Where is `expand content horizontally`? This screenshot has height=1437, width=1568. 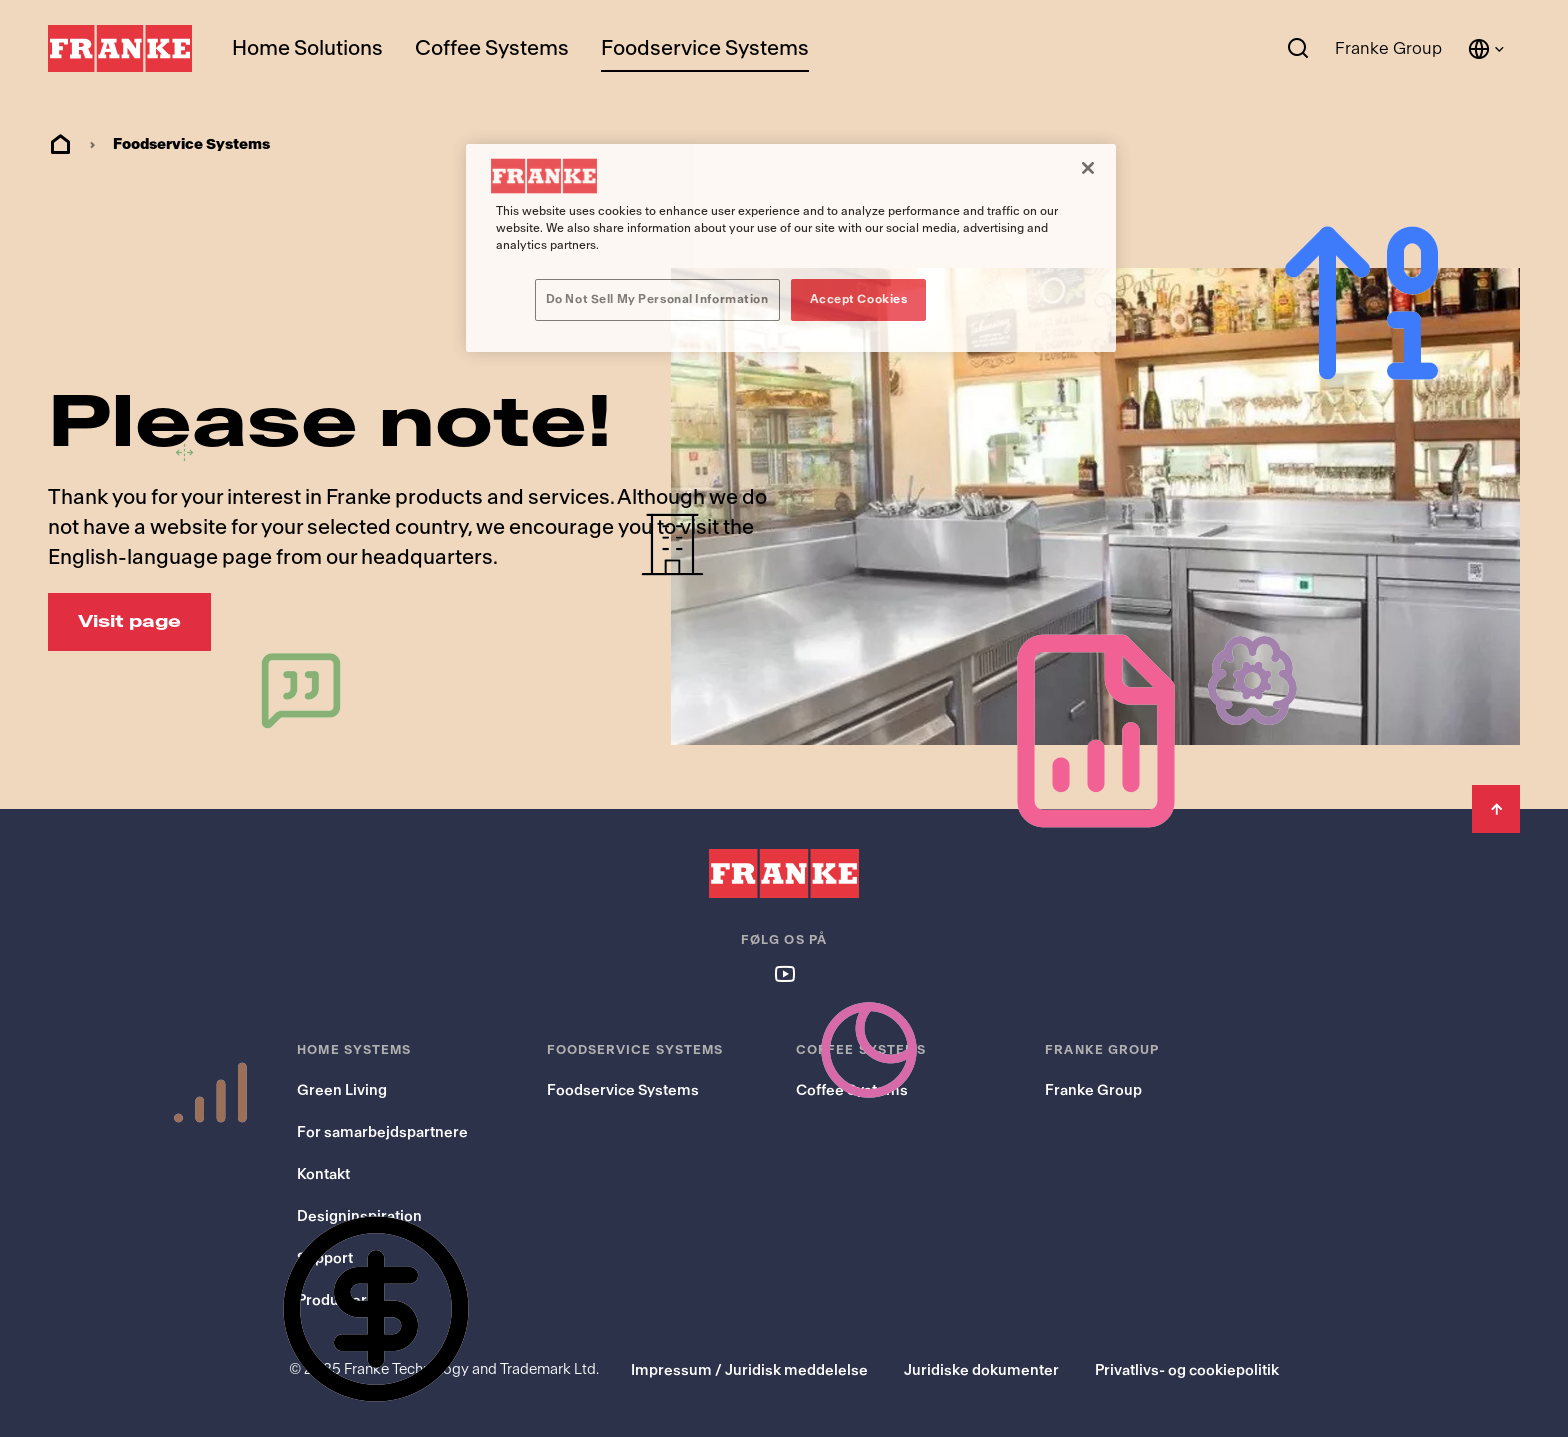 expand content horizontally is located at coordinates (184, 452).